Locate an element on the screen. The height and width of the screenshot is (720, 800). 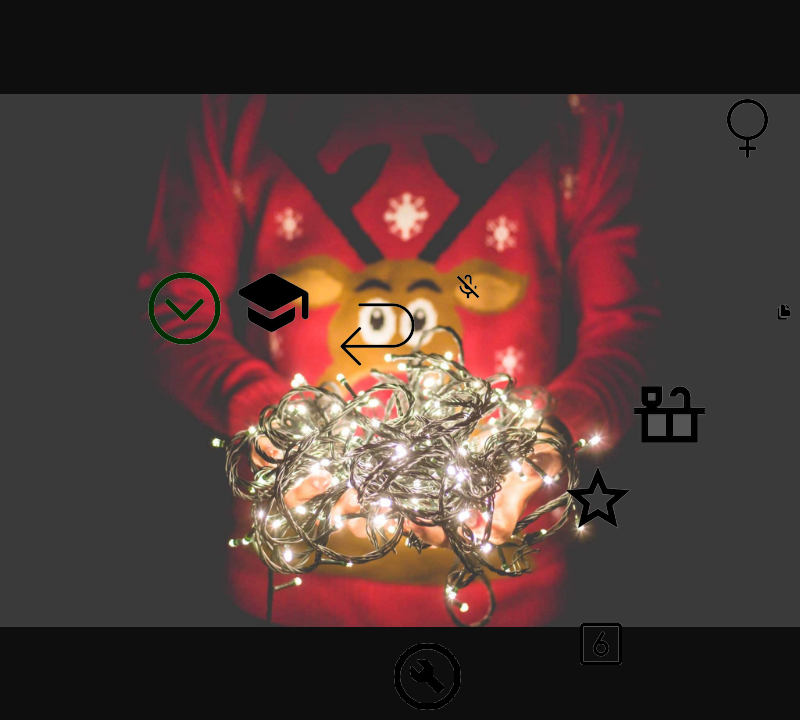
select female gender option is located at coordinates (747, 128).